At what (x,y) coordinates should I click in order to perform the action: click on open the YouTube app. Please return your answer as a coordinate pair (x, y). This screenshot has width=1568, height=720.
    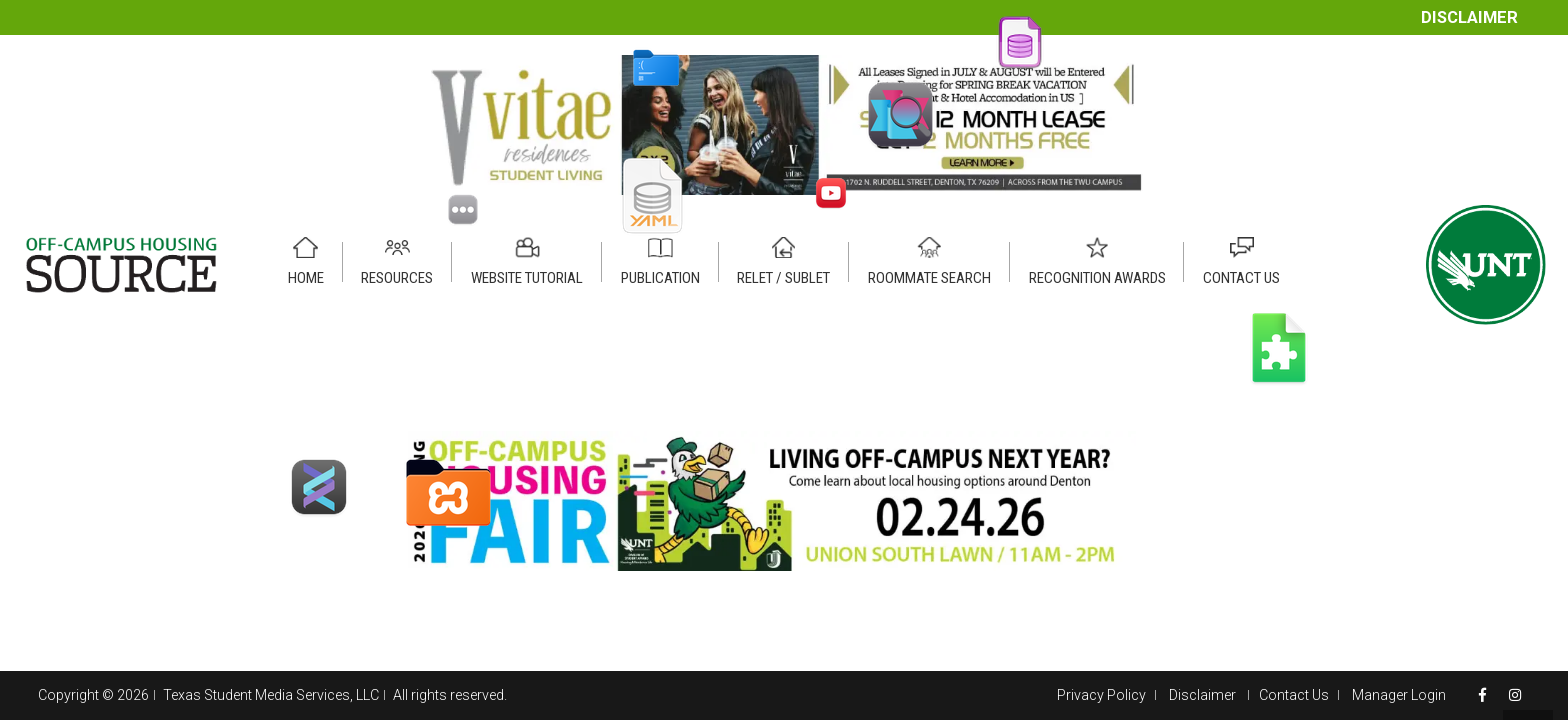
    Looking at the image, I should click on (831, 193).